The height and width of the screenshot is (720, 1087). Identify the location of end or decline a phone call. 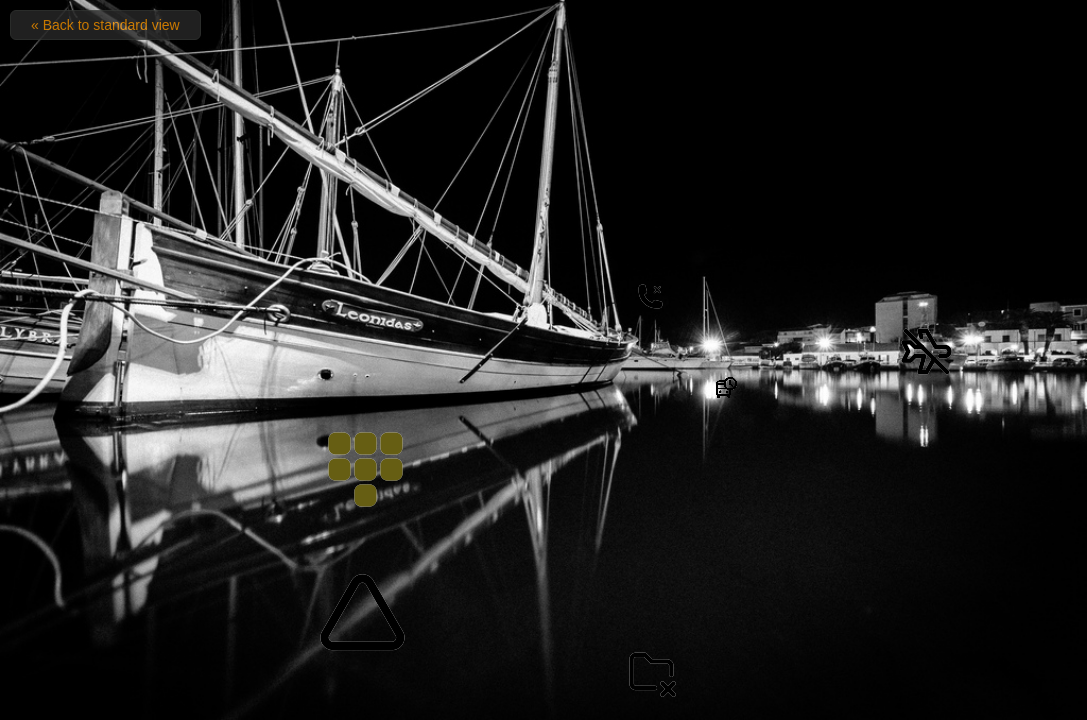
(650, 296).